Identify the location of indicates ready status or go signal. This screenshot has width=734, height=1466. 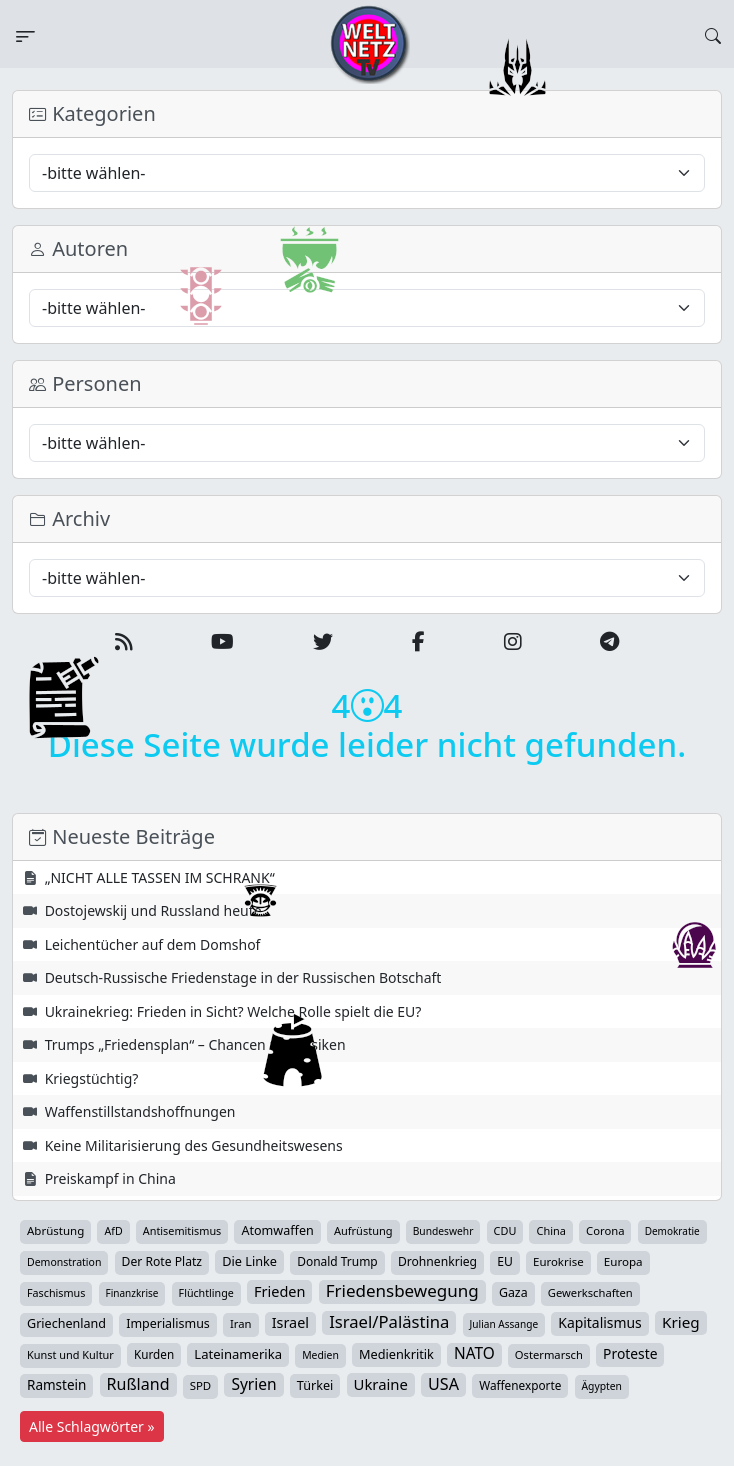
(201, 296).